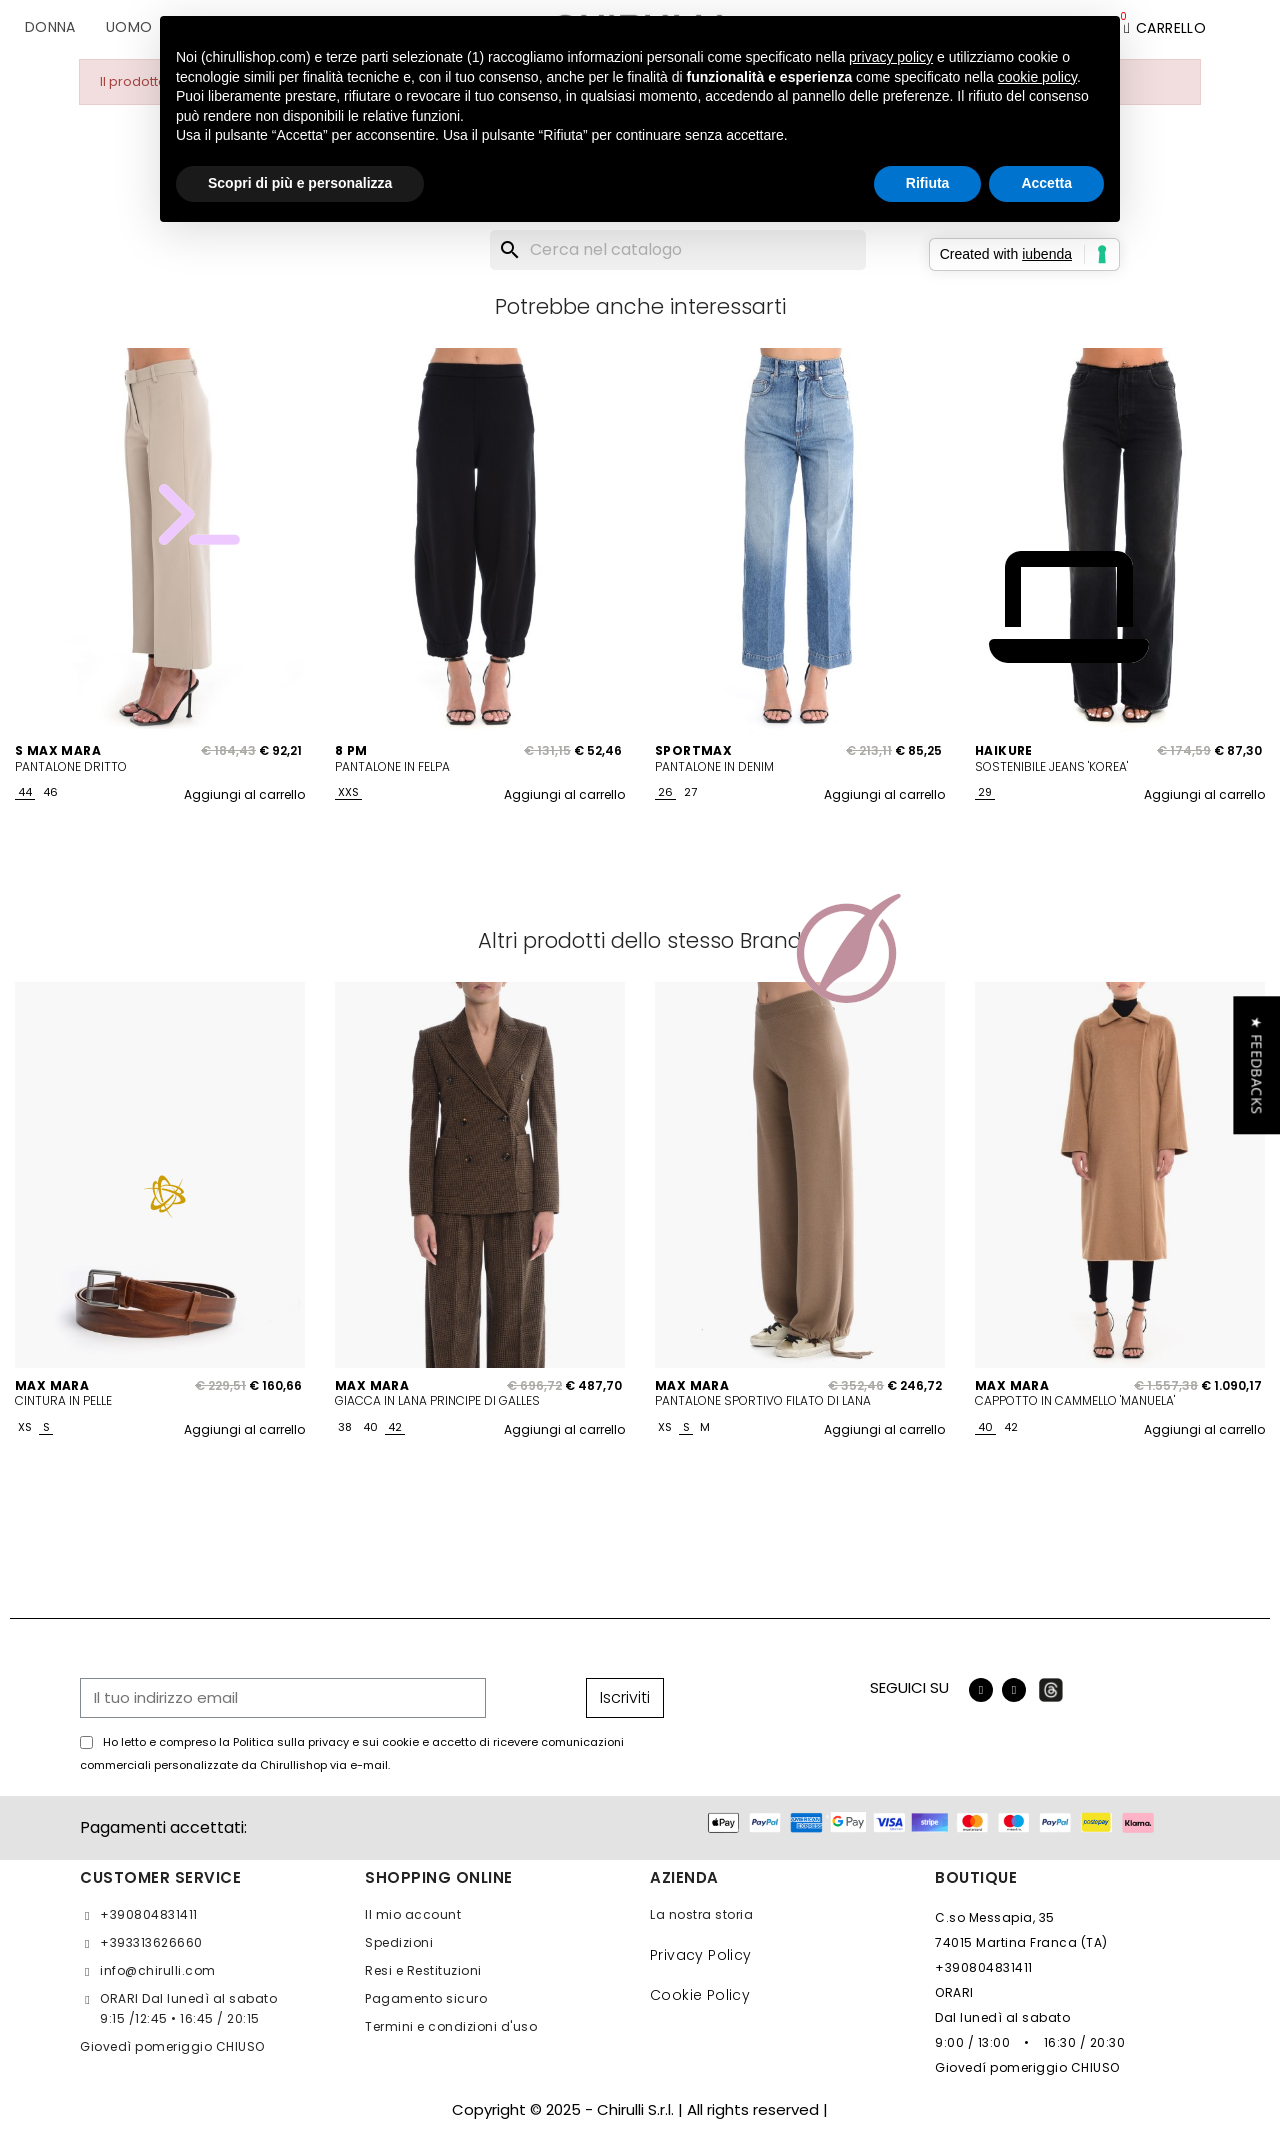 Image resolution: width=1280 pixels, height=2130 pixels. Describe the element at coordinates (846, 949) in the screenshot. I see `pied piper company logo` at that location.